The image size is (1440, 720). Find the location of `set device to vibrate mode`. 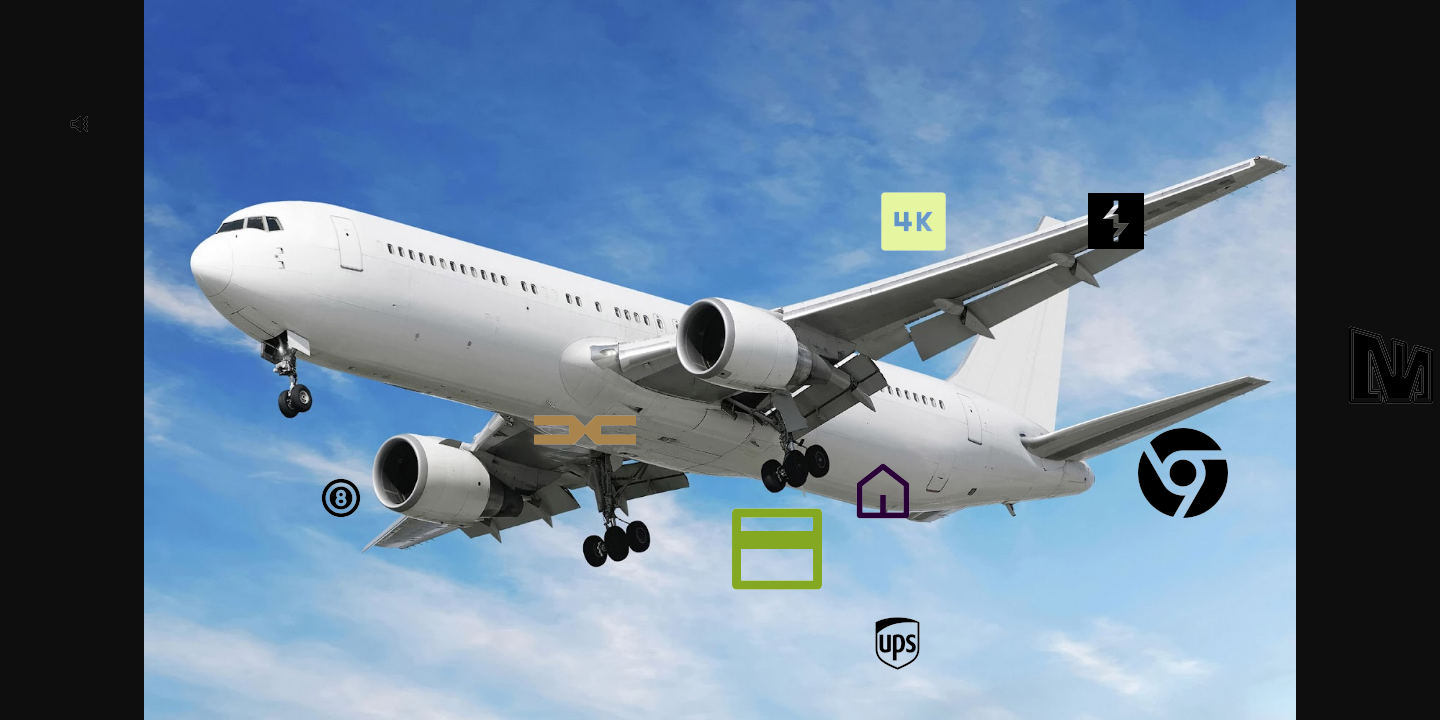

set device to vibrate mode is located at coordinates (80, 124).